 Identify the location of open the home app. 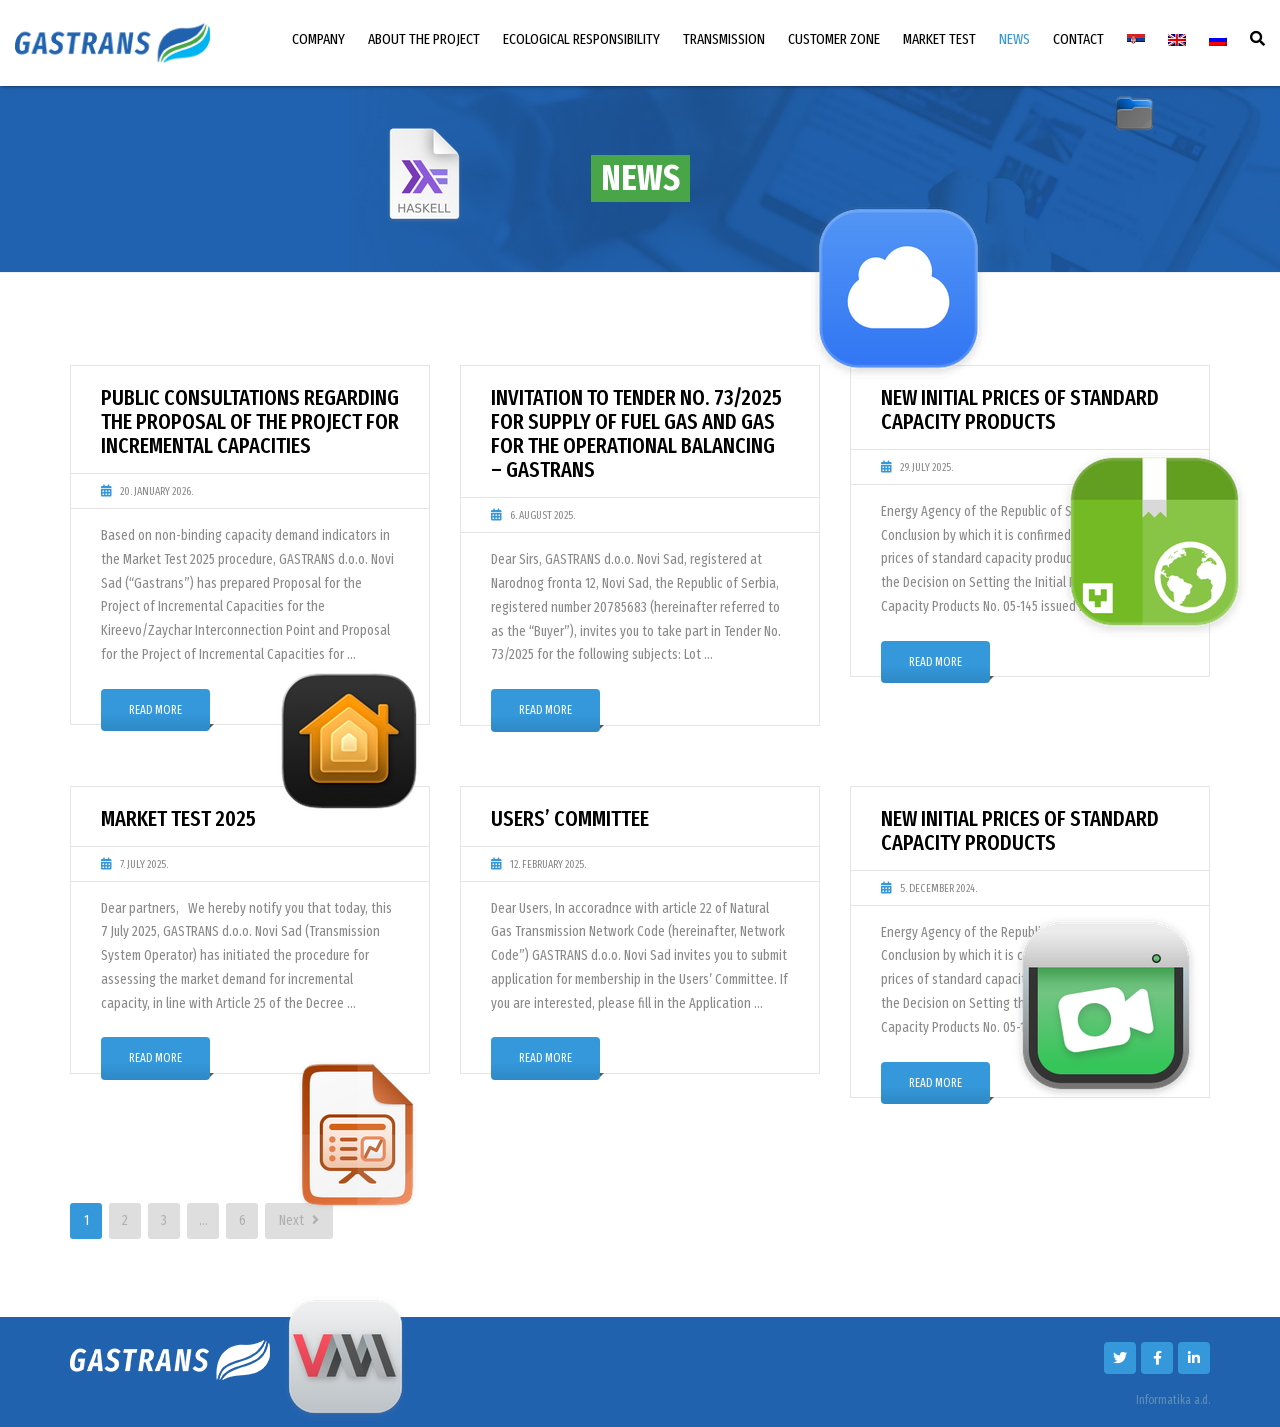
(349, 741).